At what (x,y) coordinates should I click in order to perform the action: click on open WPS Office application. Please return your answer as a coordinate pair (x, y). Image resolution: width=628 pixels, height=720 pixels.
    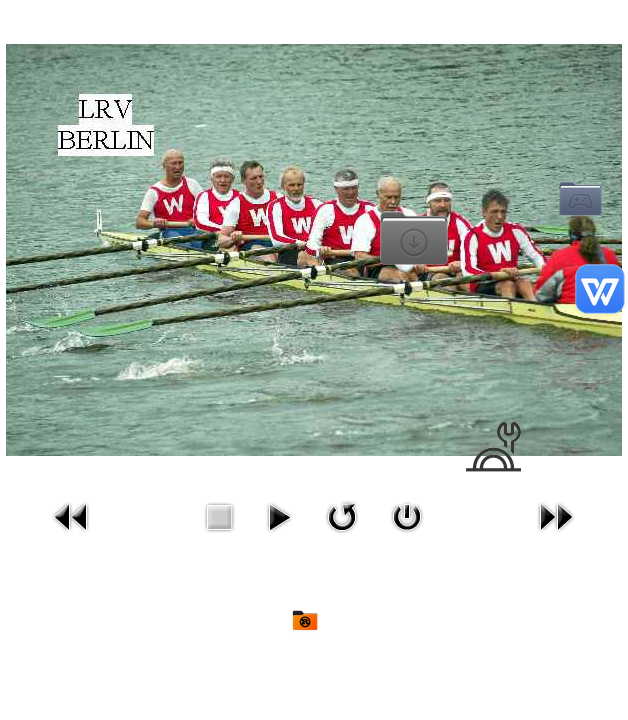
    Looking at the image, I should click on (600, 289).